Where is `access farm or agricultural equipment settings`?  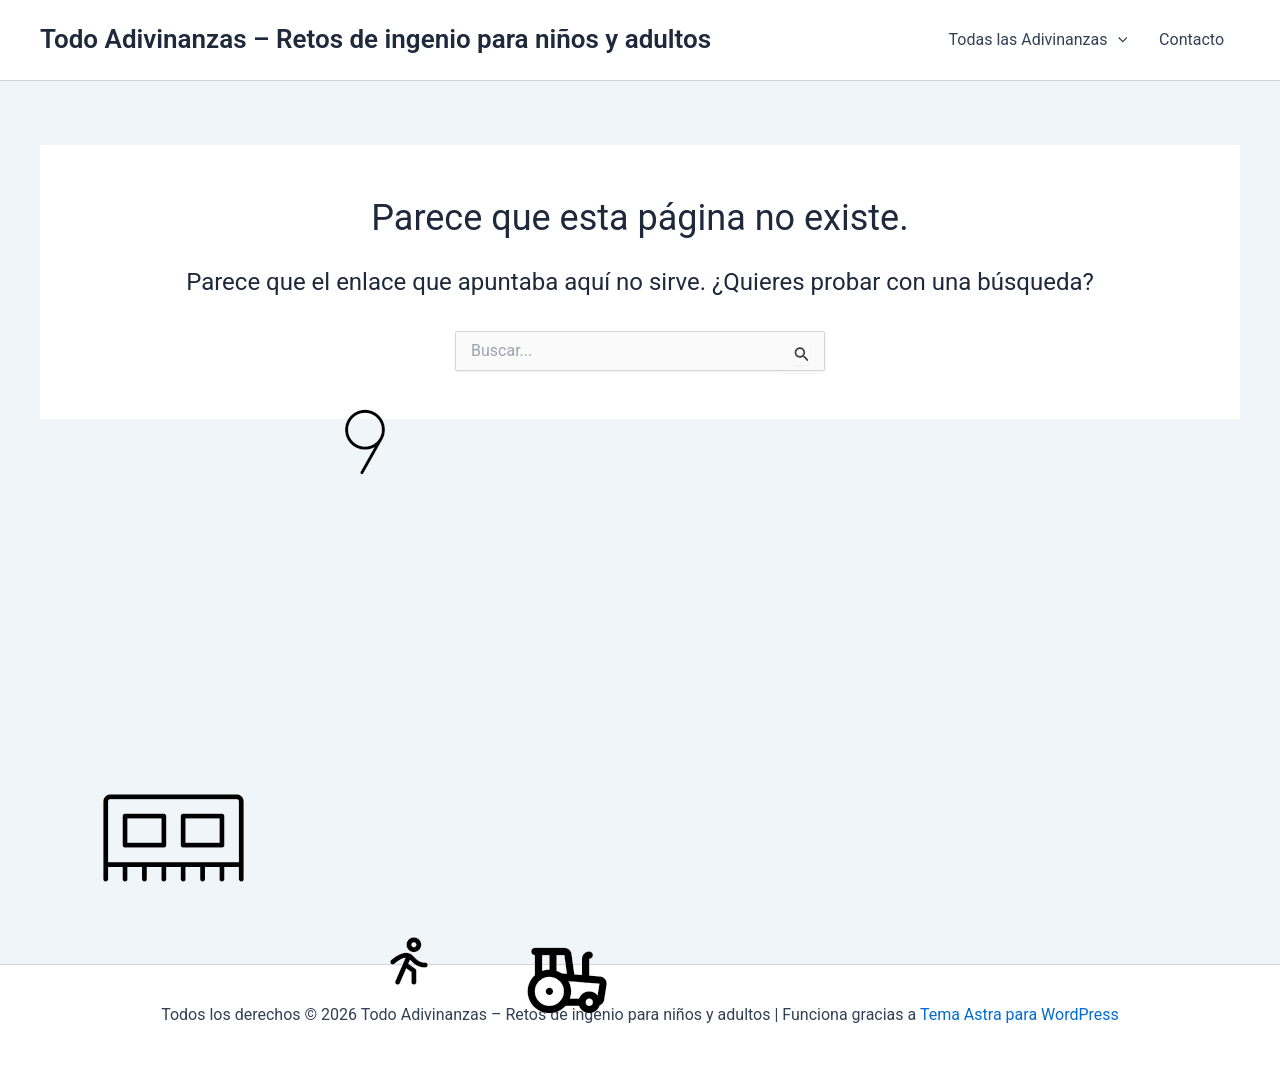
access farm or agricultural equipment settings is located at coordinates (567, 980).